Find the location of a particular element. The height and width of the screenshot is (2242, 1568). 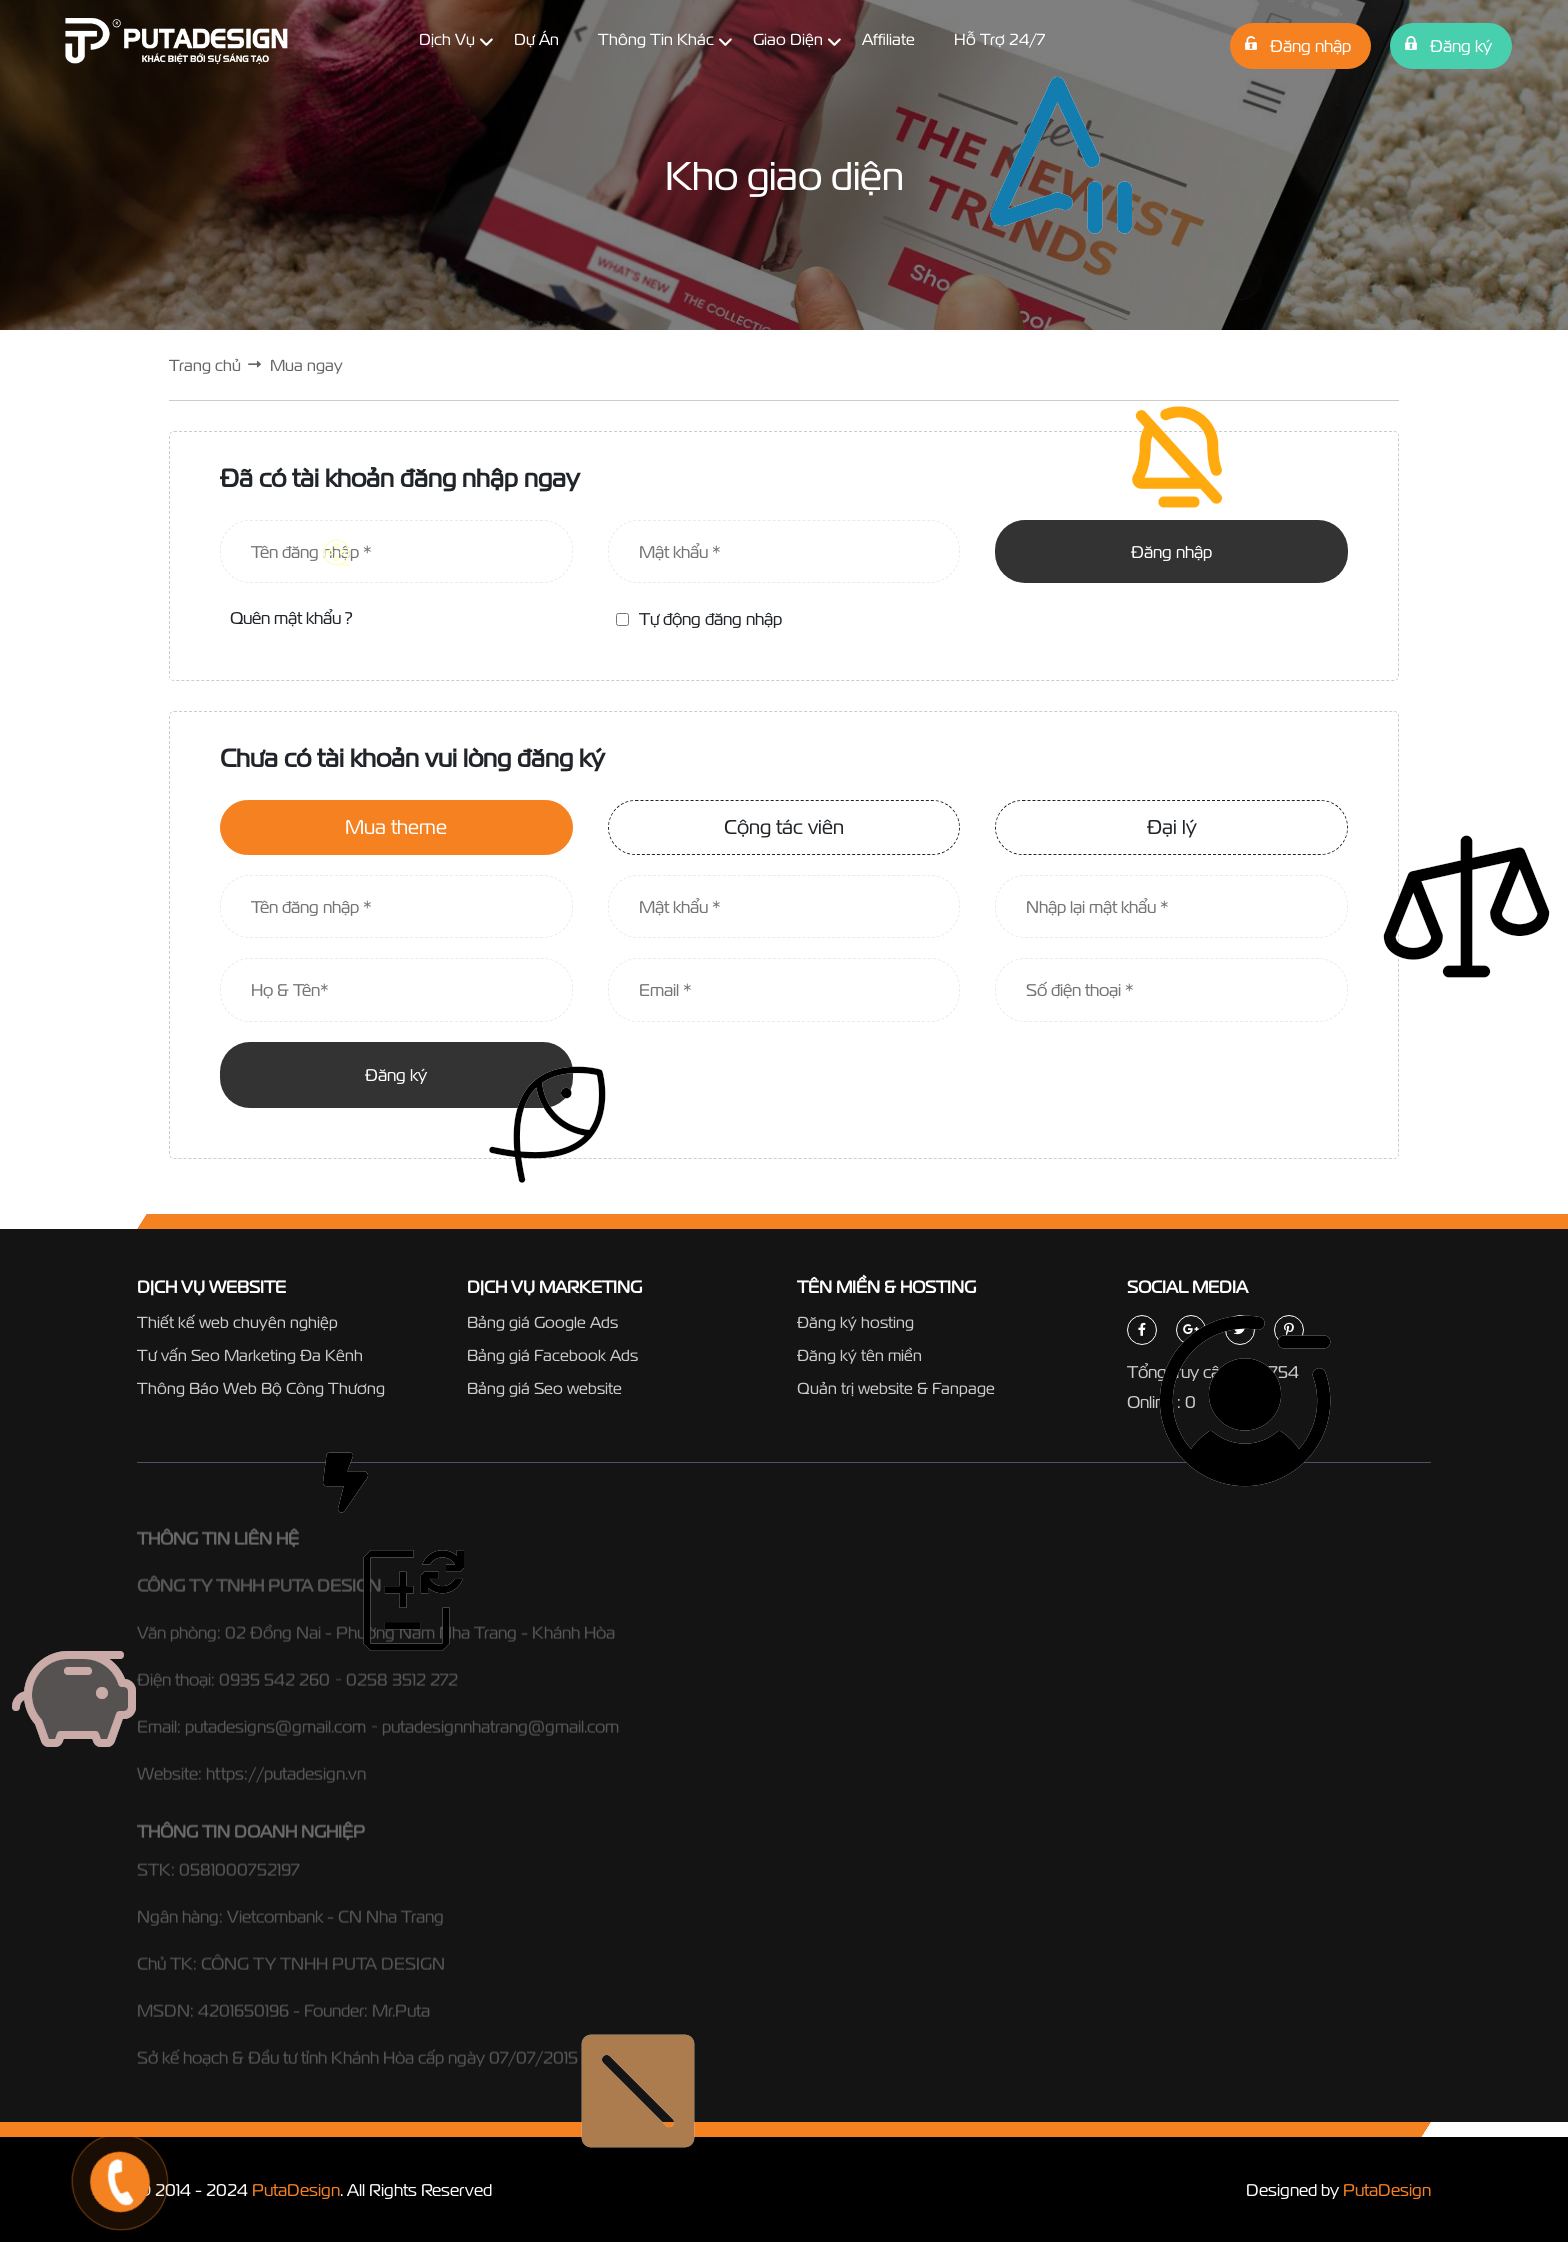

sync or restore an editing session is located at coordinates (406, 1600).